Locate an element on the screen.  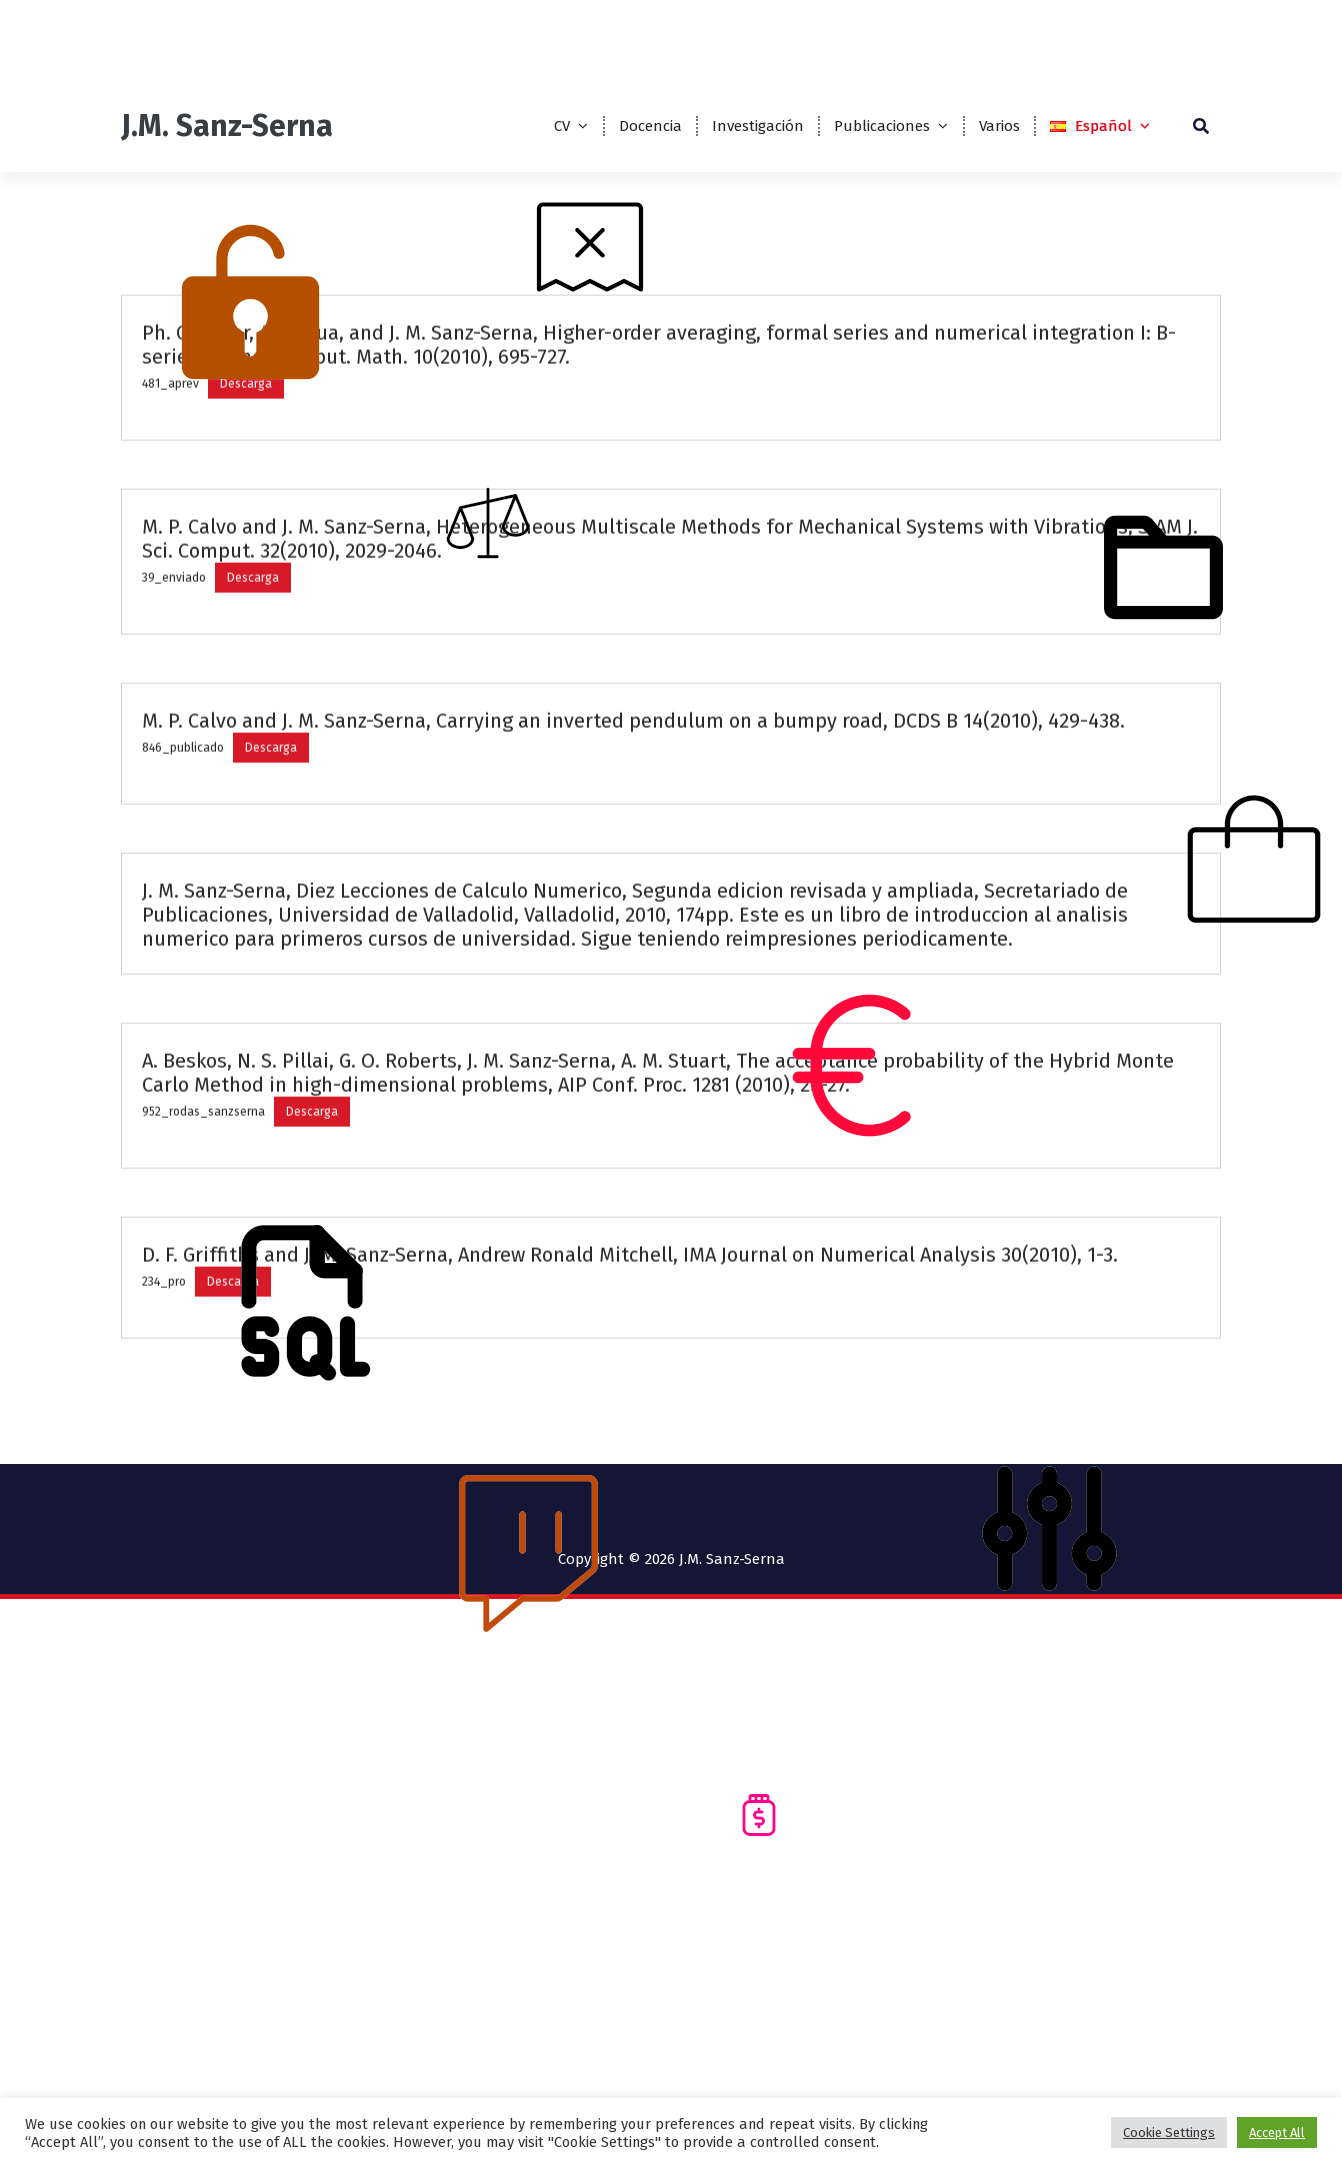
open the Twitch app is located at coordinates (528, 1544).